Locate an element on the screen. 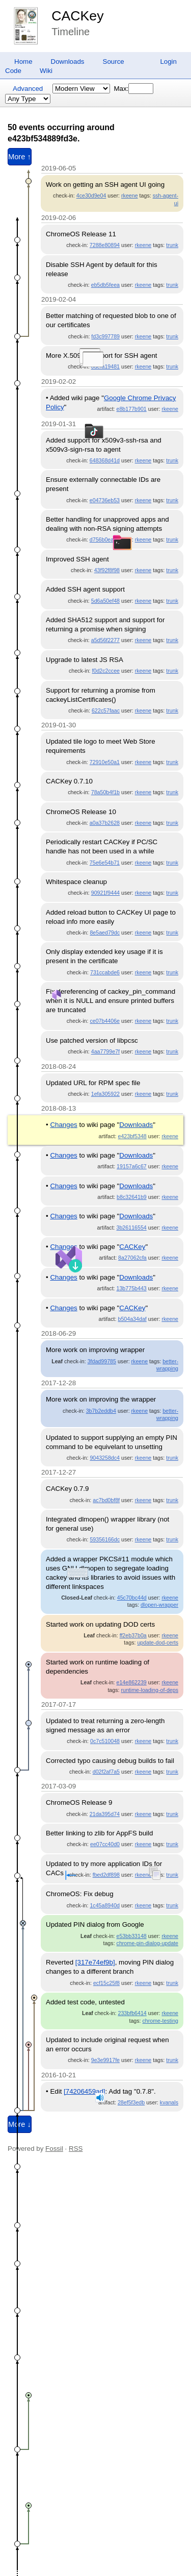 The image size is (191, 2576). bluetooth keyboard connected is located at coordinates (77, 1573).